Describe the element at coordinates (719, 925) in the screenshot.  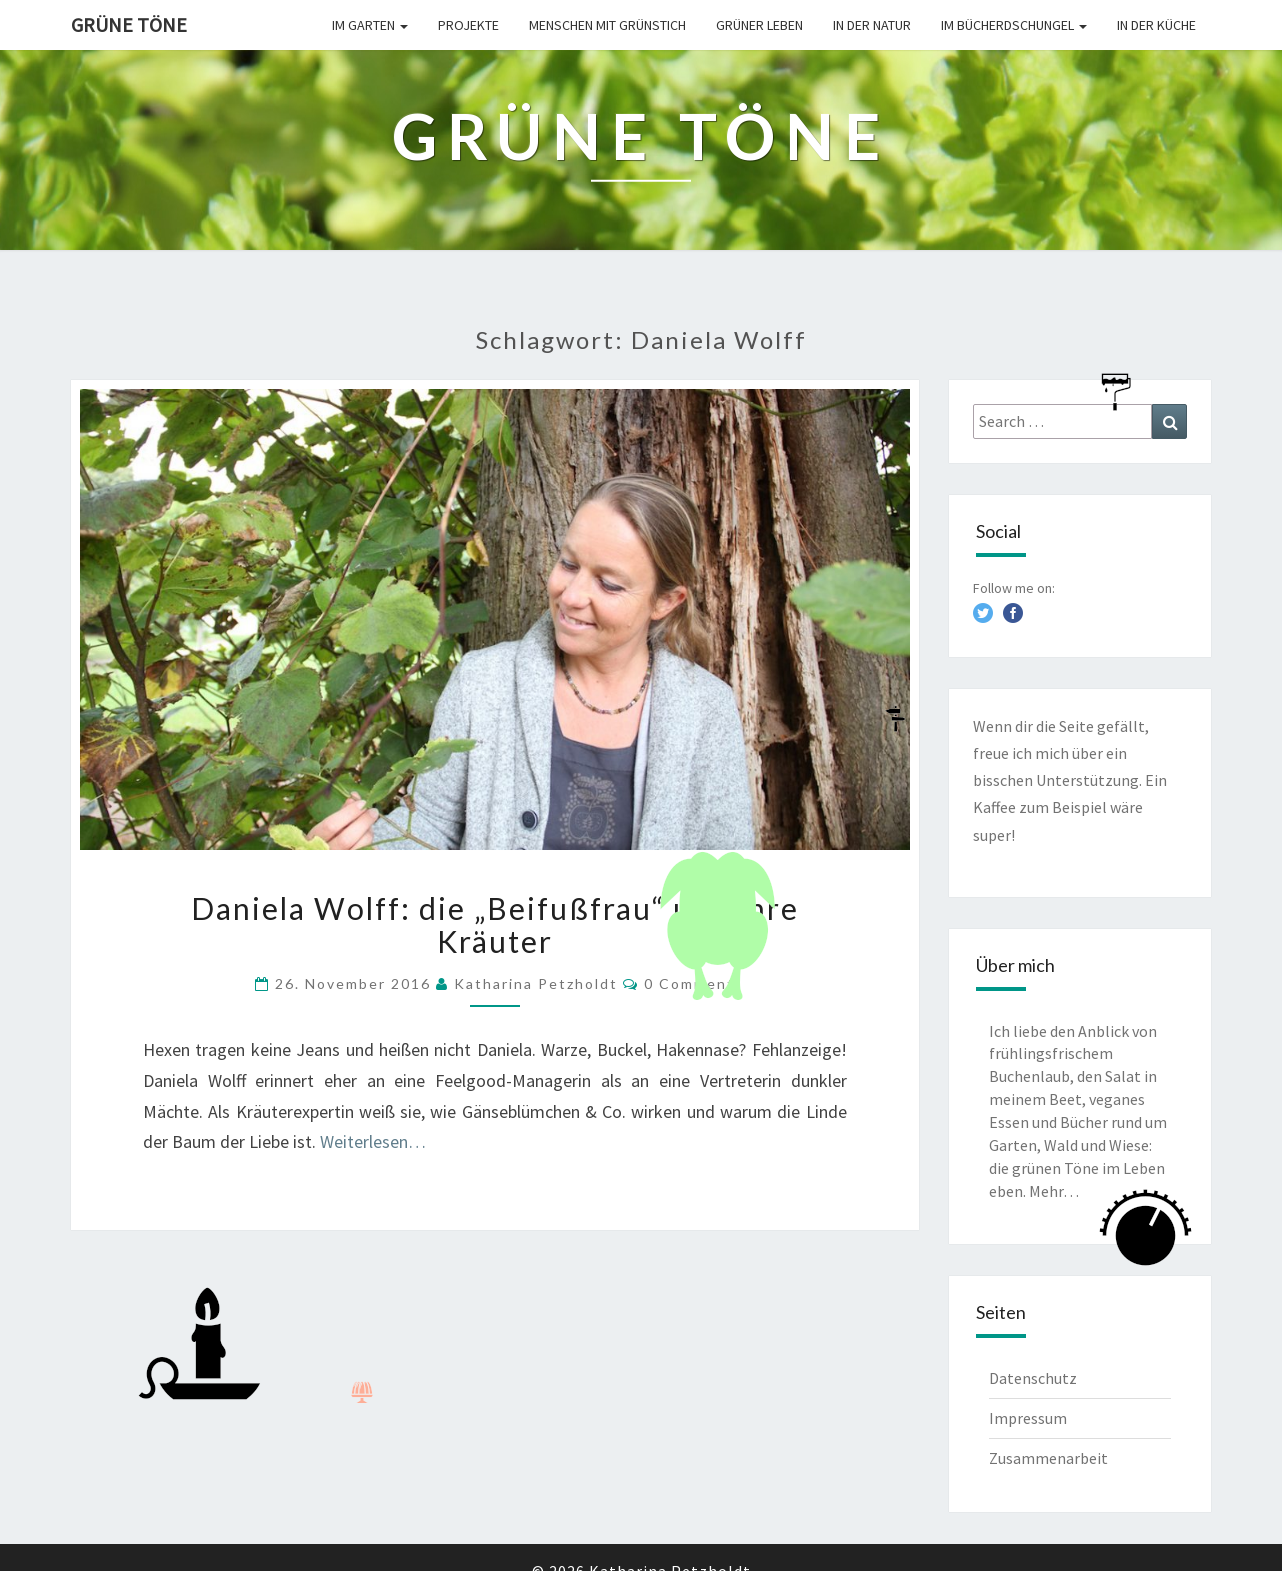
I see `select roast chicken as a food item` at that location.